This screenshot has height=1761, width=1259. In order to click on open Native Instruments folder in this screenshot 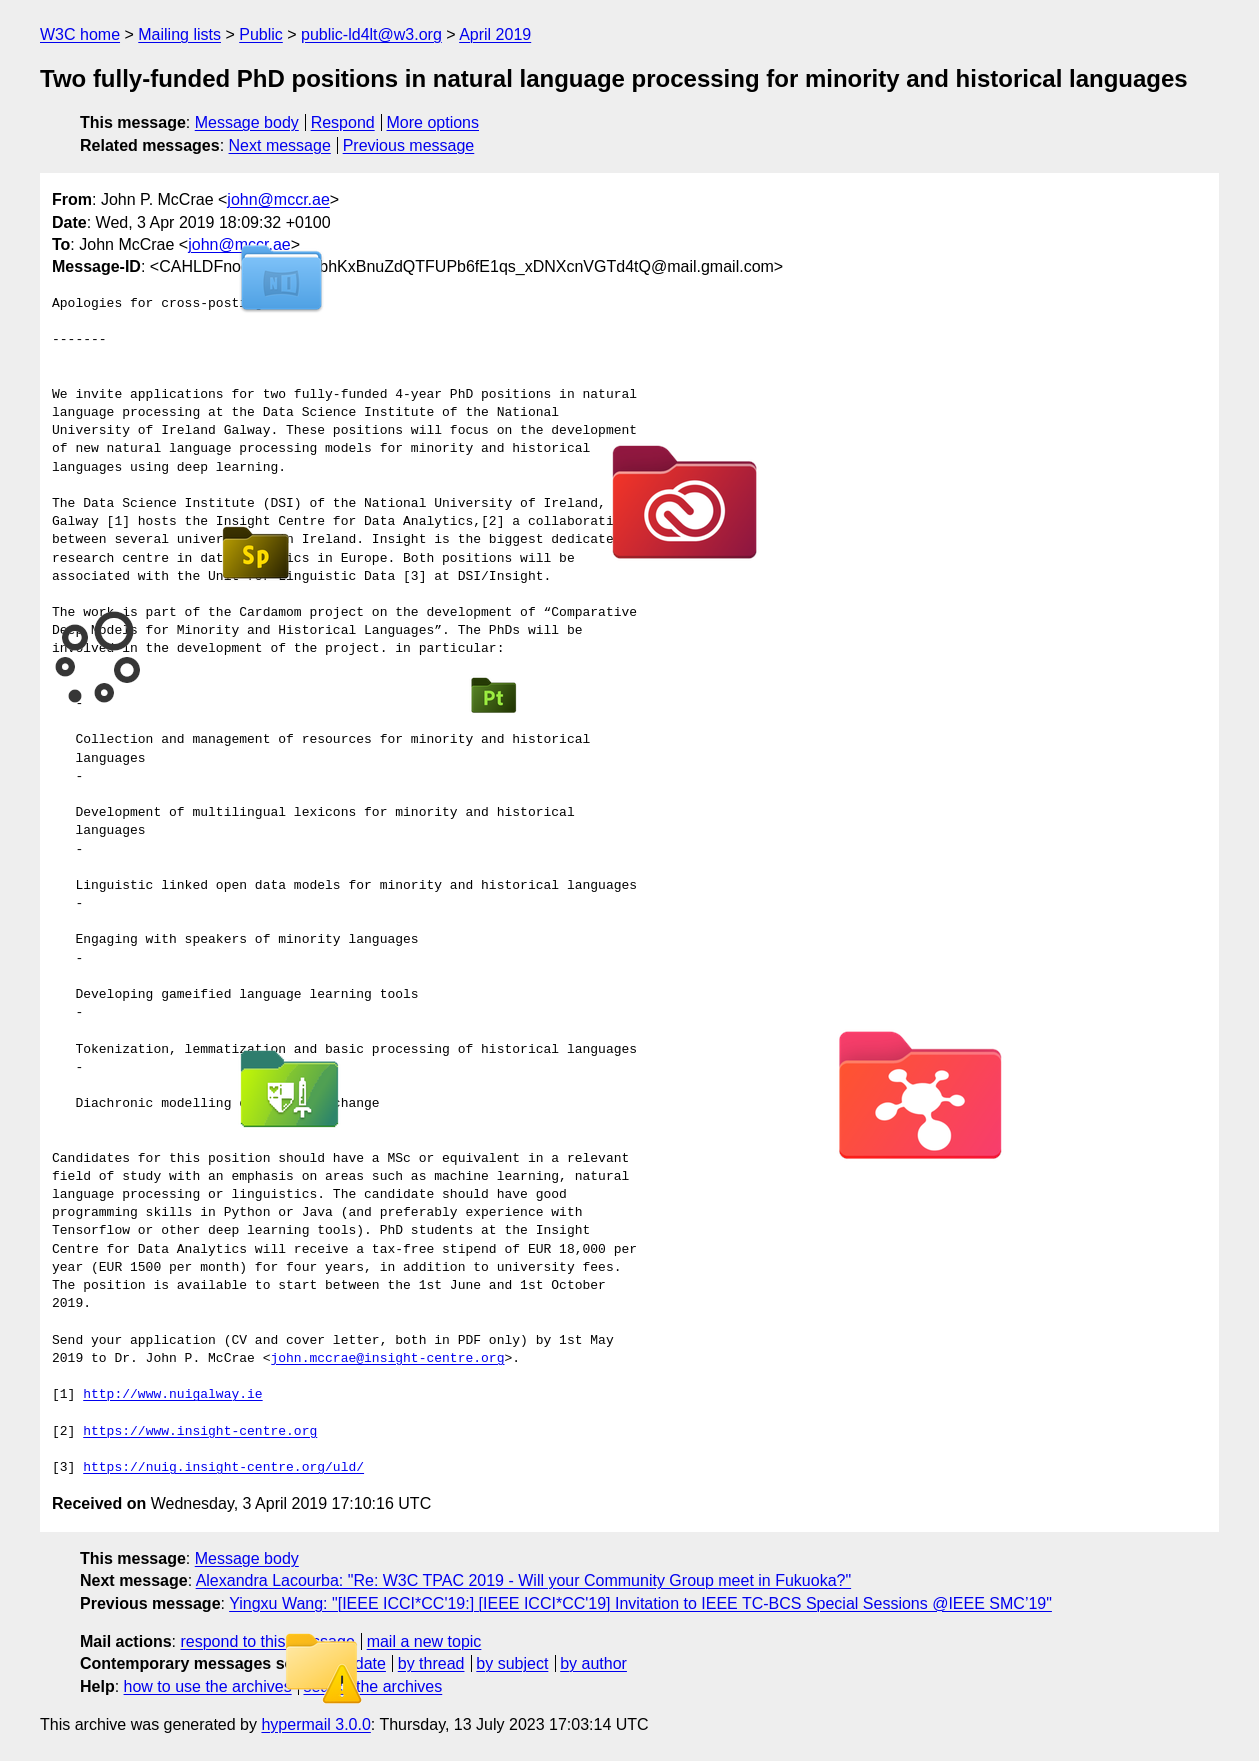, I will do `click(281, 277)`.